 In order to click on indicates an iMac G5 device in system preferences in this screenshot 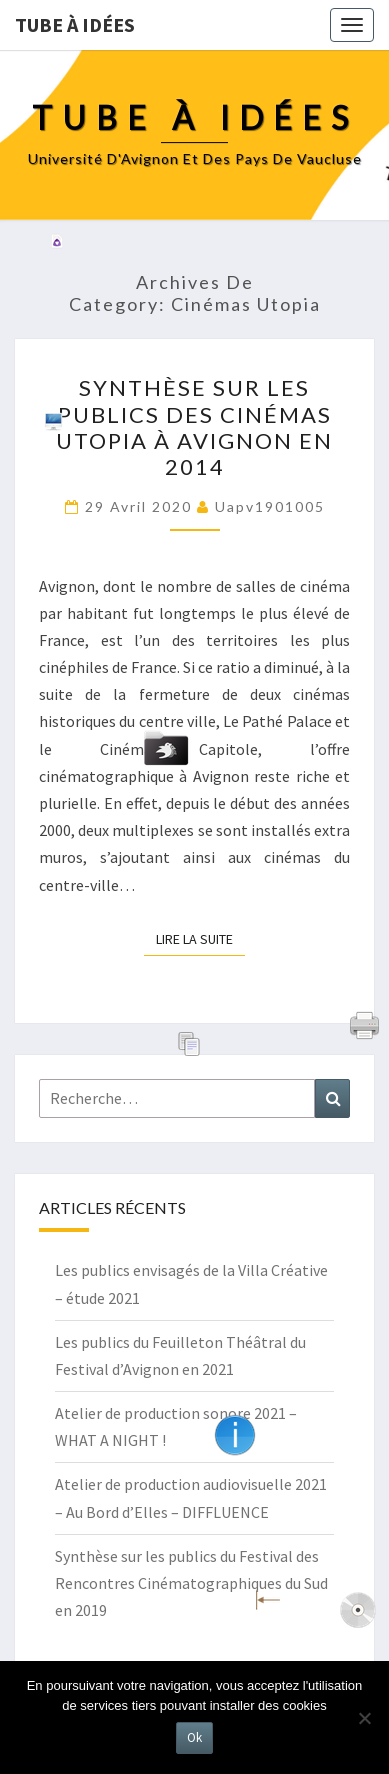, I will do `click(53, 420)`.